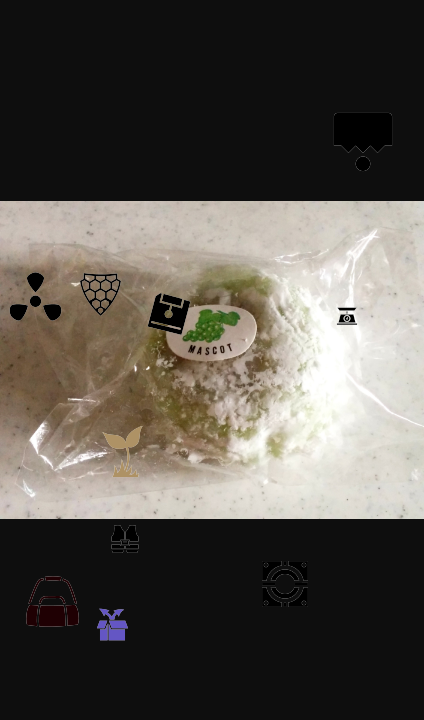 This screenshot has width=424, height=720. Describe the element at coordinates (122, 451) in the screenshot. I see `start a new garden or planting activity` at that location.